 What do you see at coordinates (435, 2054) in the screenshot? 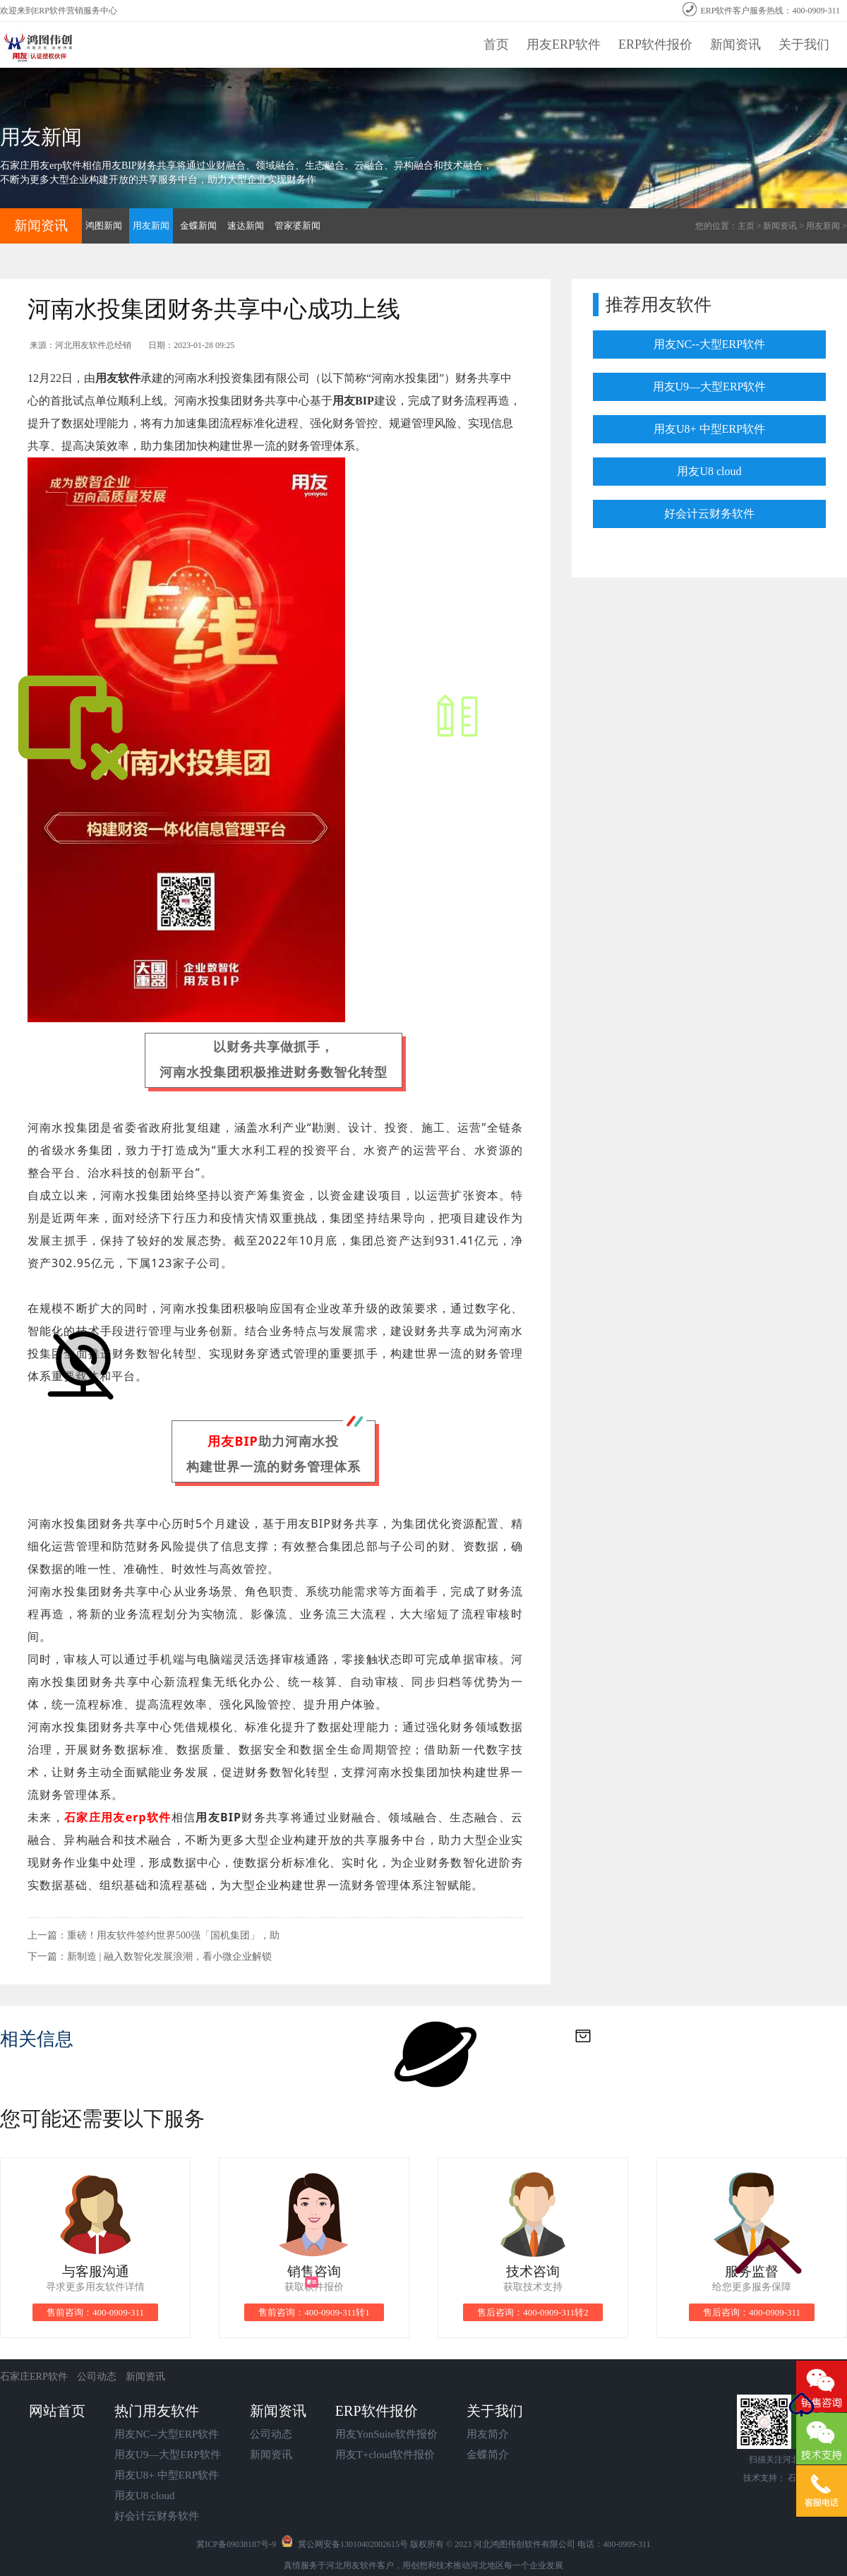
I see `explore global or worldwide content` at bounding box center [435, 2054].